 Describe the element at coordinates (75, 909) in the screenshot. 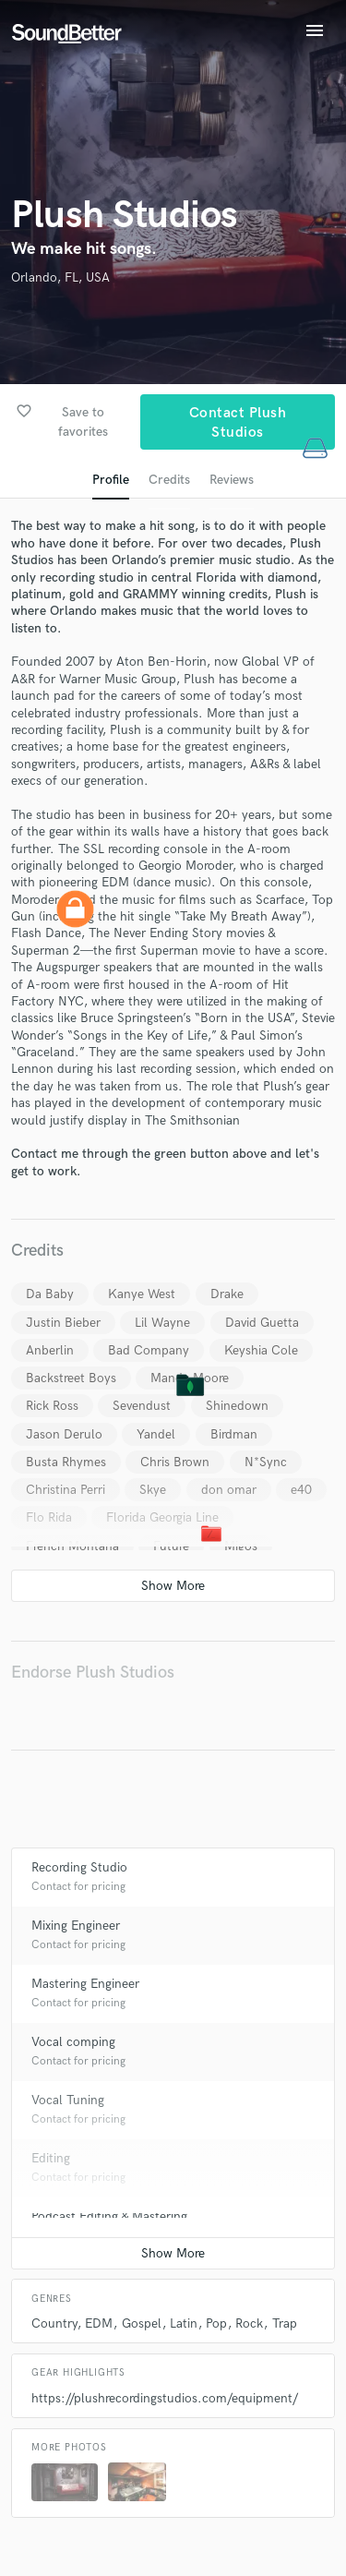

I see `indicates an unlocked or unsecured item` at that location.